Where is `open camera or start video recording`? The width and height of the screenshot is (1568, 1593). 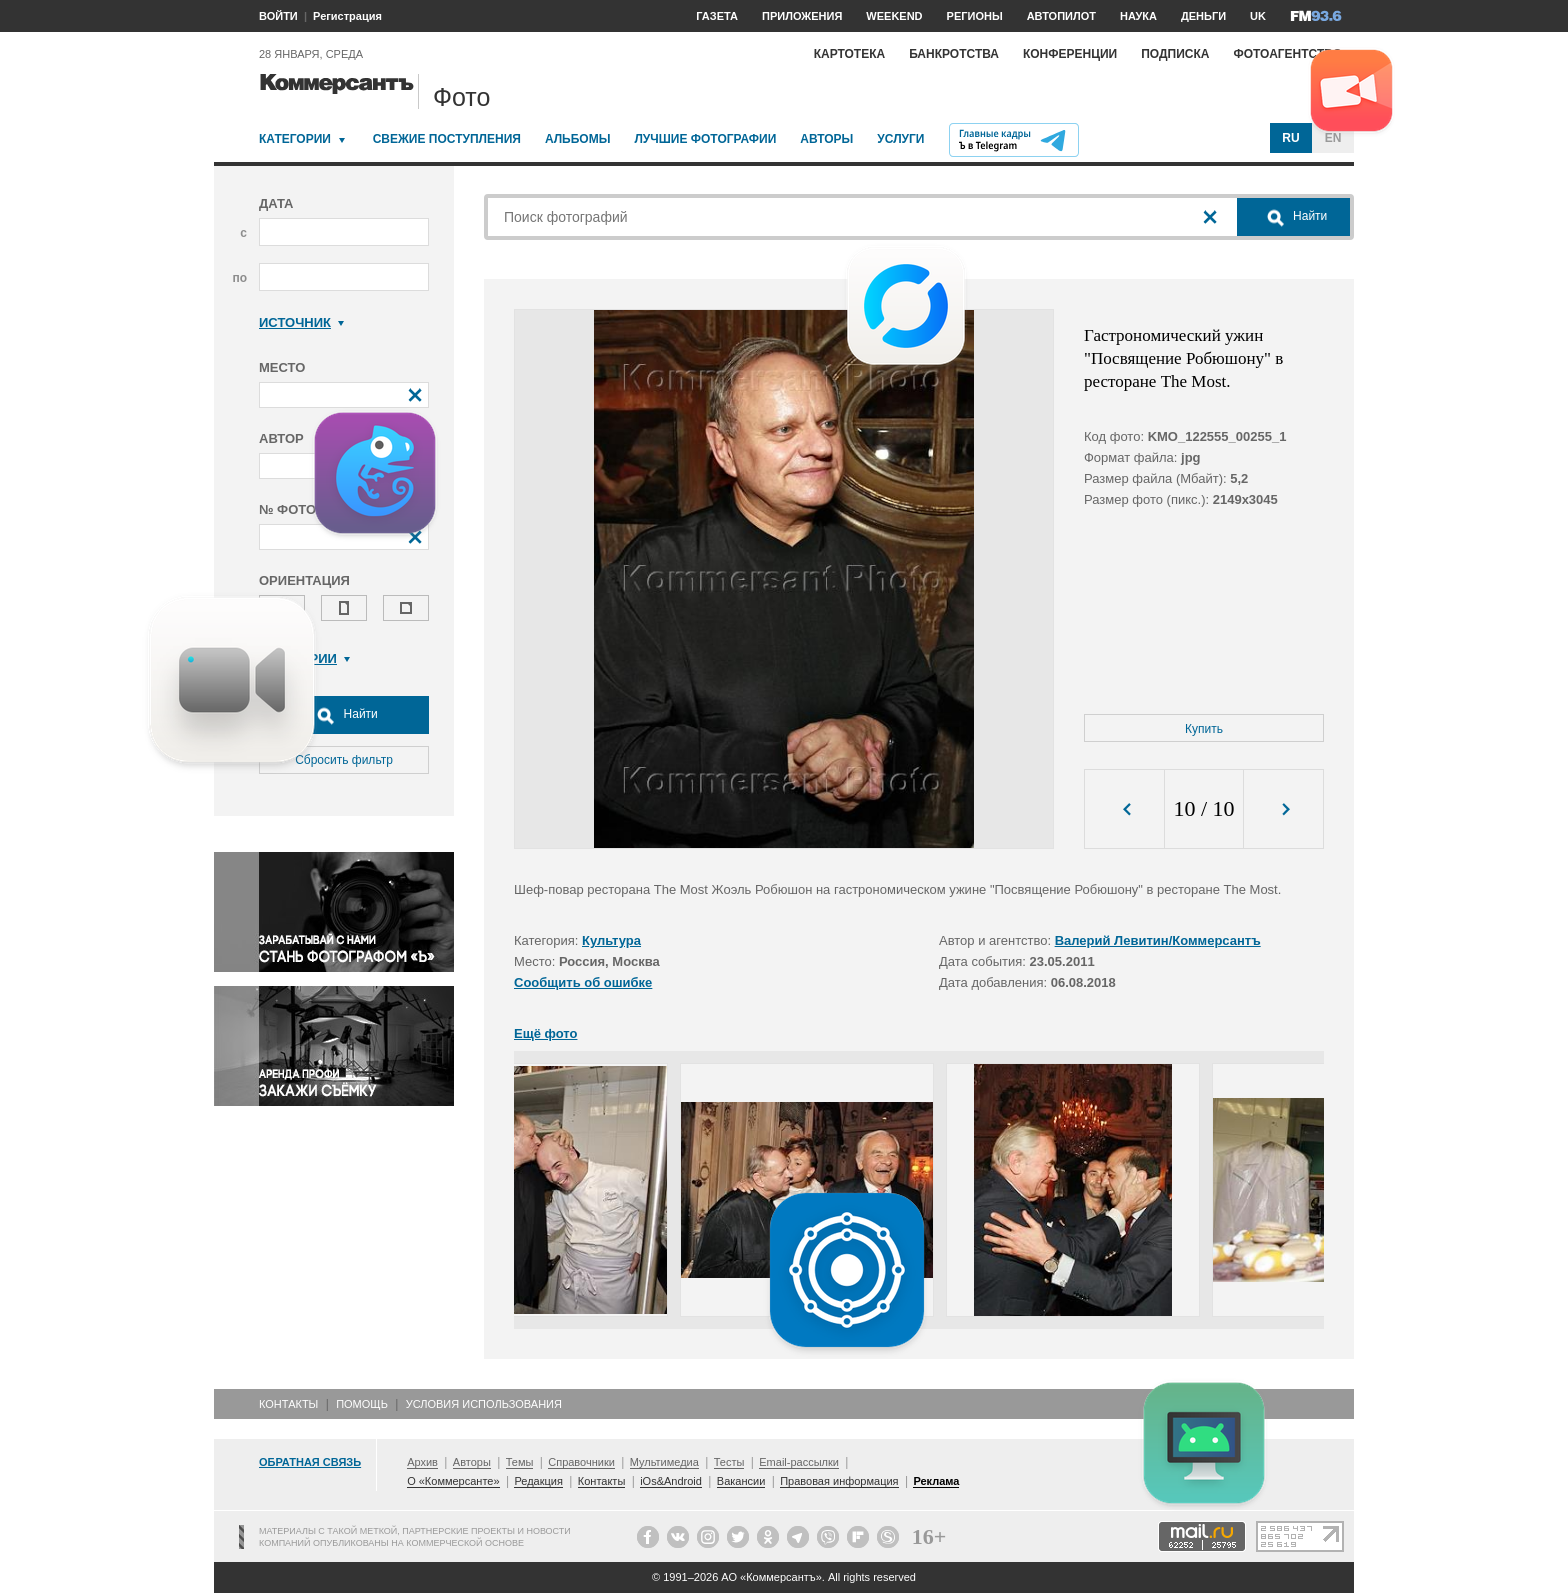 open camera or start video recording is located at coordinates (232, 680).